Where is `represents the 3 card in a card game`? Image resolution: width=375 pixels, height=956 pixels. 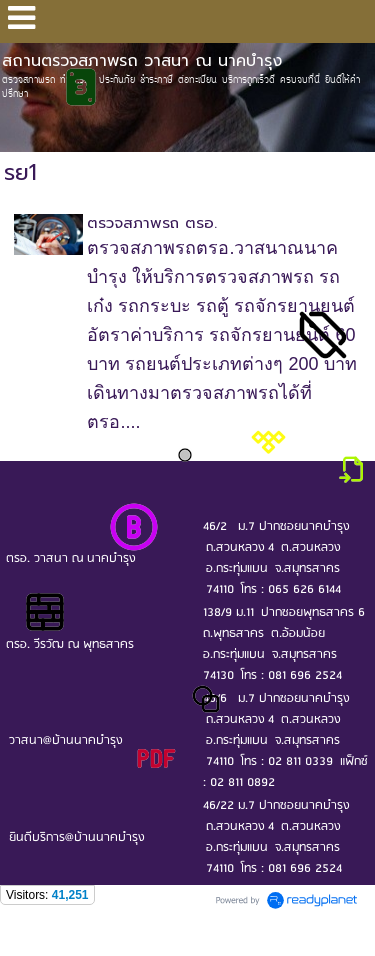
represents the 3 card in a card game is located at coordinates (81, 87).